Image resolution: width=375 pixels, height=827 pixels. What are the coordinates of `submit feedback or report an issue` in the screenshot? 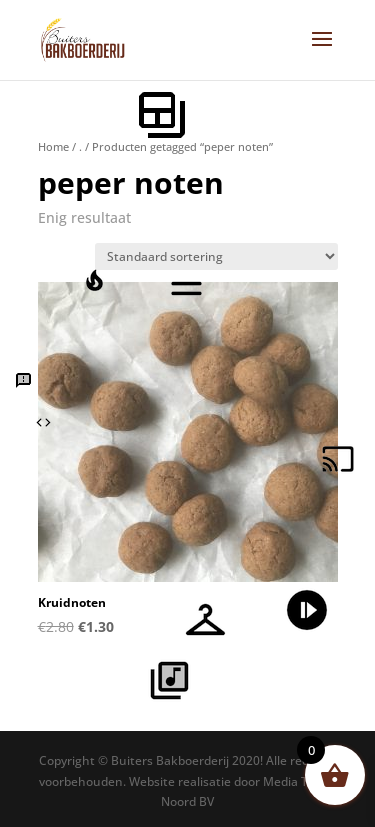 It's located at (23, 380).